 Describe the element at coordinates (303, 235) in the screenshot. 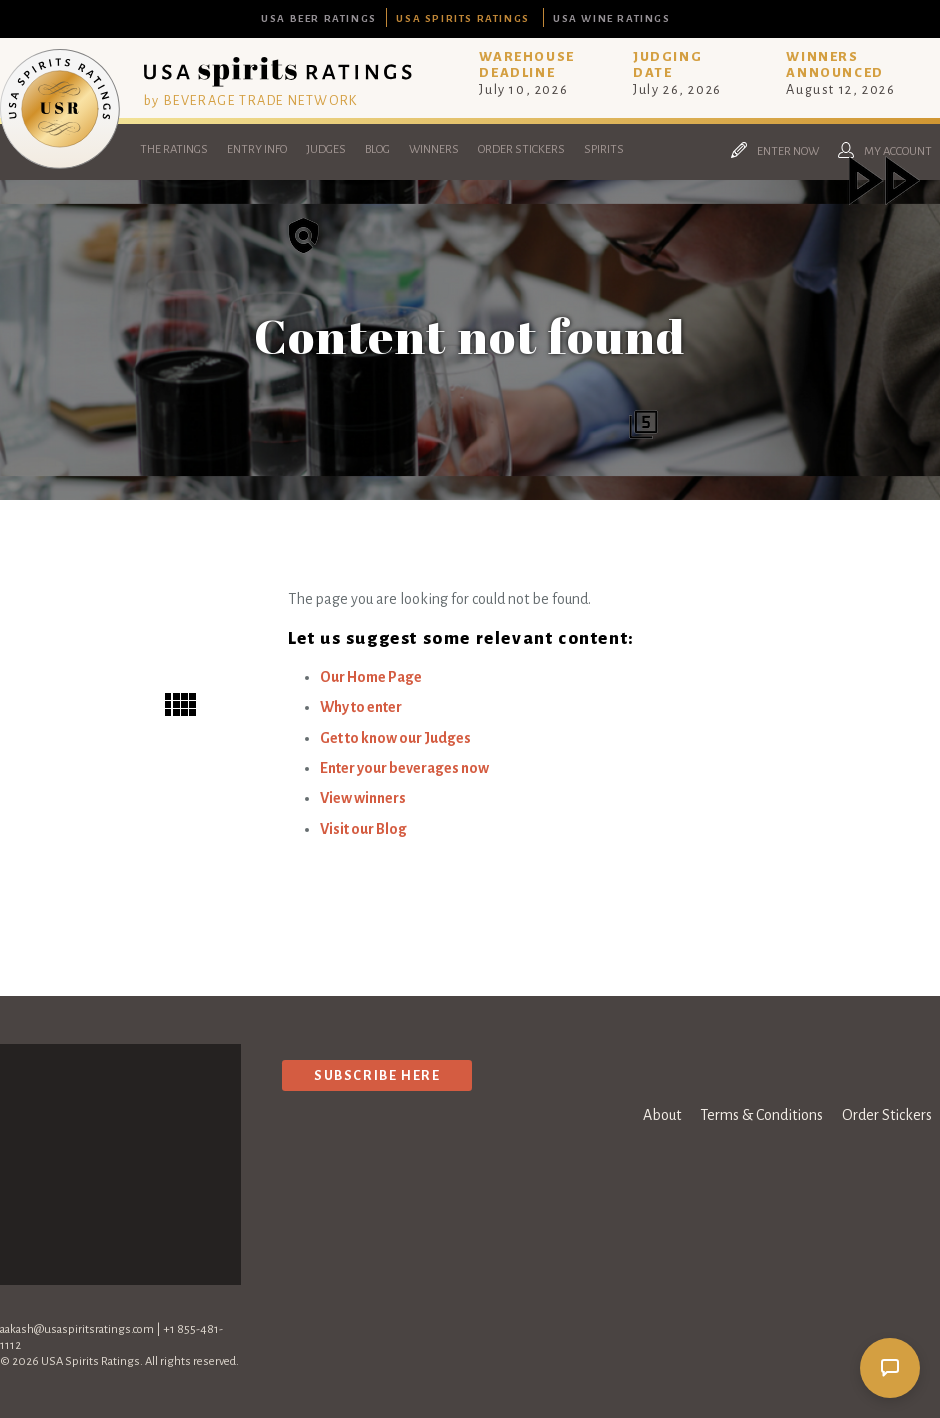

I see `view privacy policy or terms` at that location.